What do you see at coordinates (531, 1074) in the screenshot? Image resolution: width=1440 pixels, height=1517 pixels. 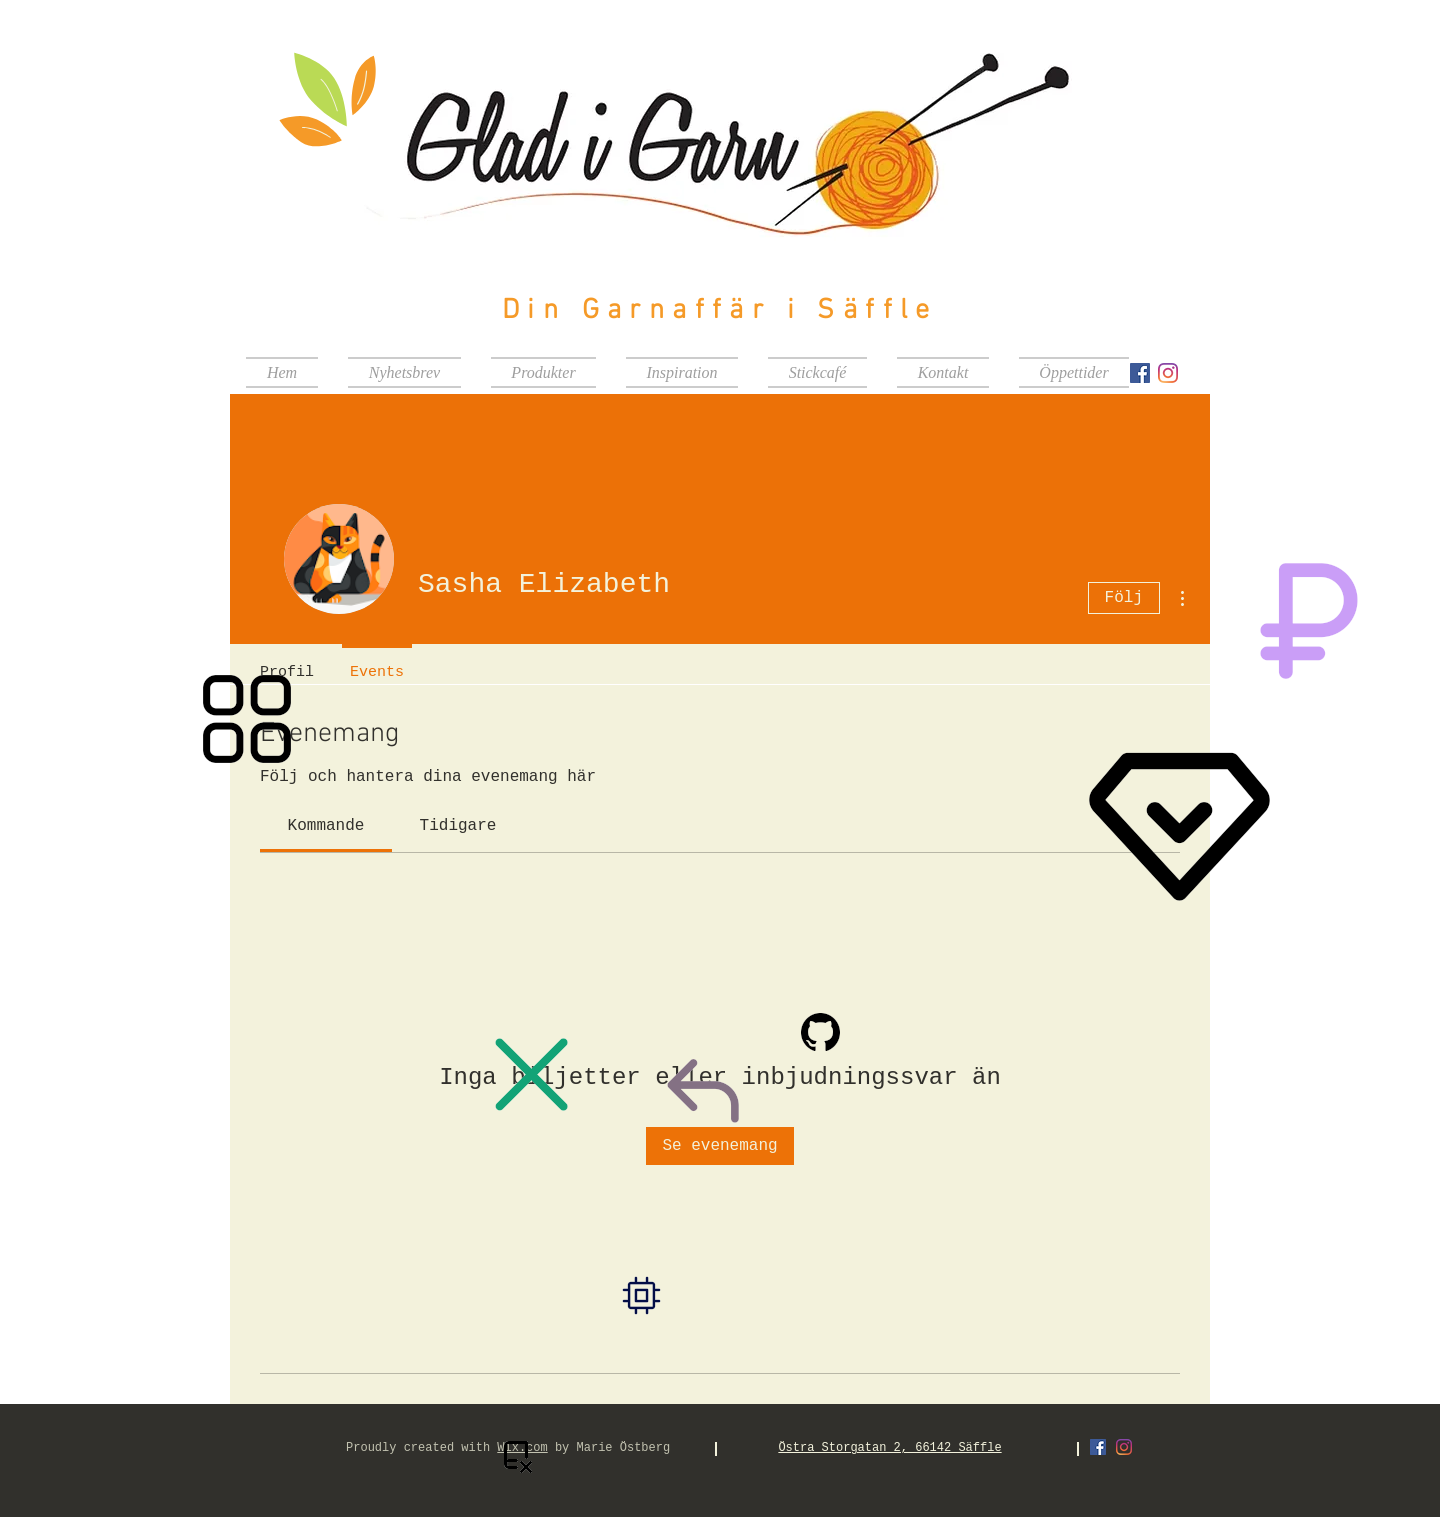 I see `close the current window or dialog` at bounding box center [531, 1074].